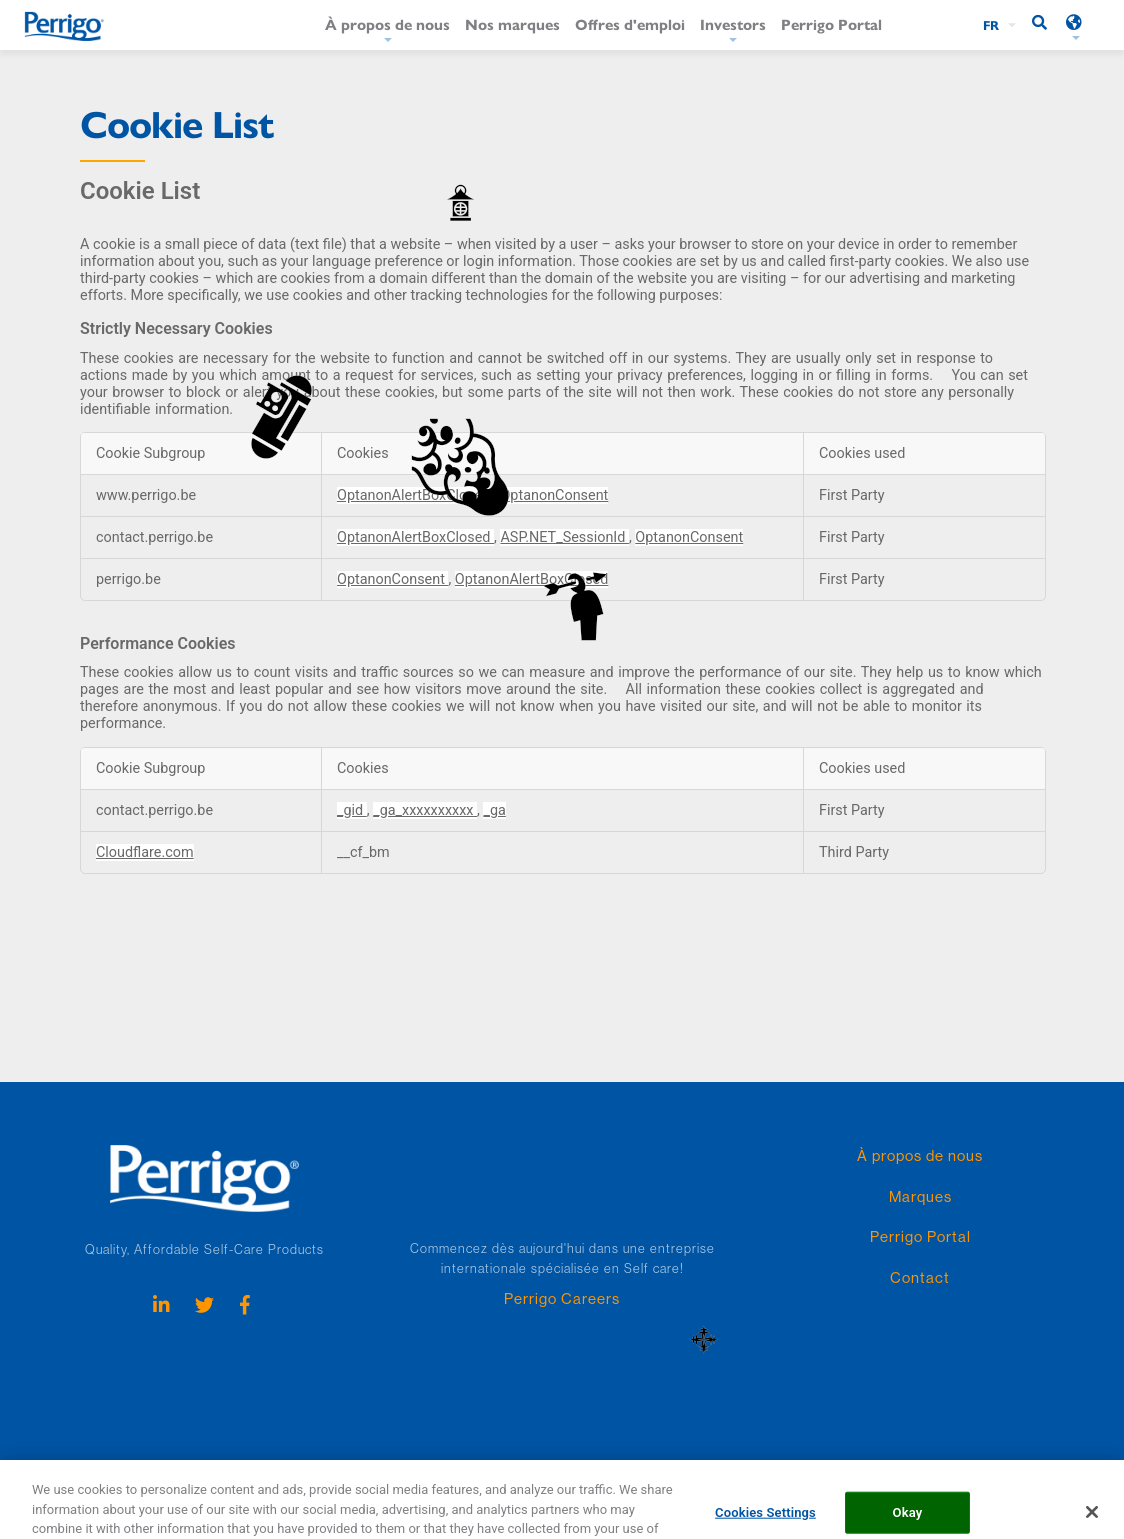  I want to click on access lantern or lighting feature in game, so click(460, 202).